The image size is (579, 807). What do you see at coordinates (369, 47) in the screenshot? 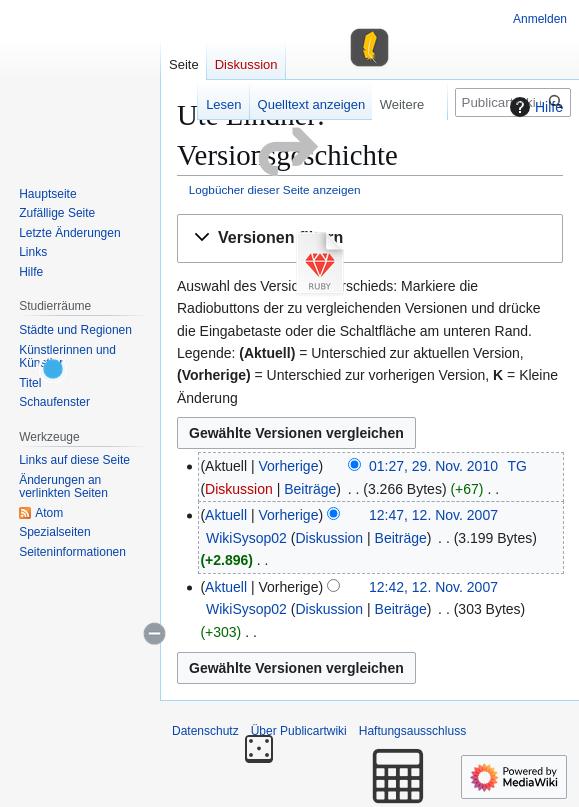
I see `launch linux lite application` at bounding box center [369, 47].